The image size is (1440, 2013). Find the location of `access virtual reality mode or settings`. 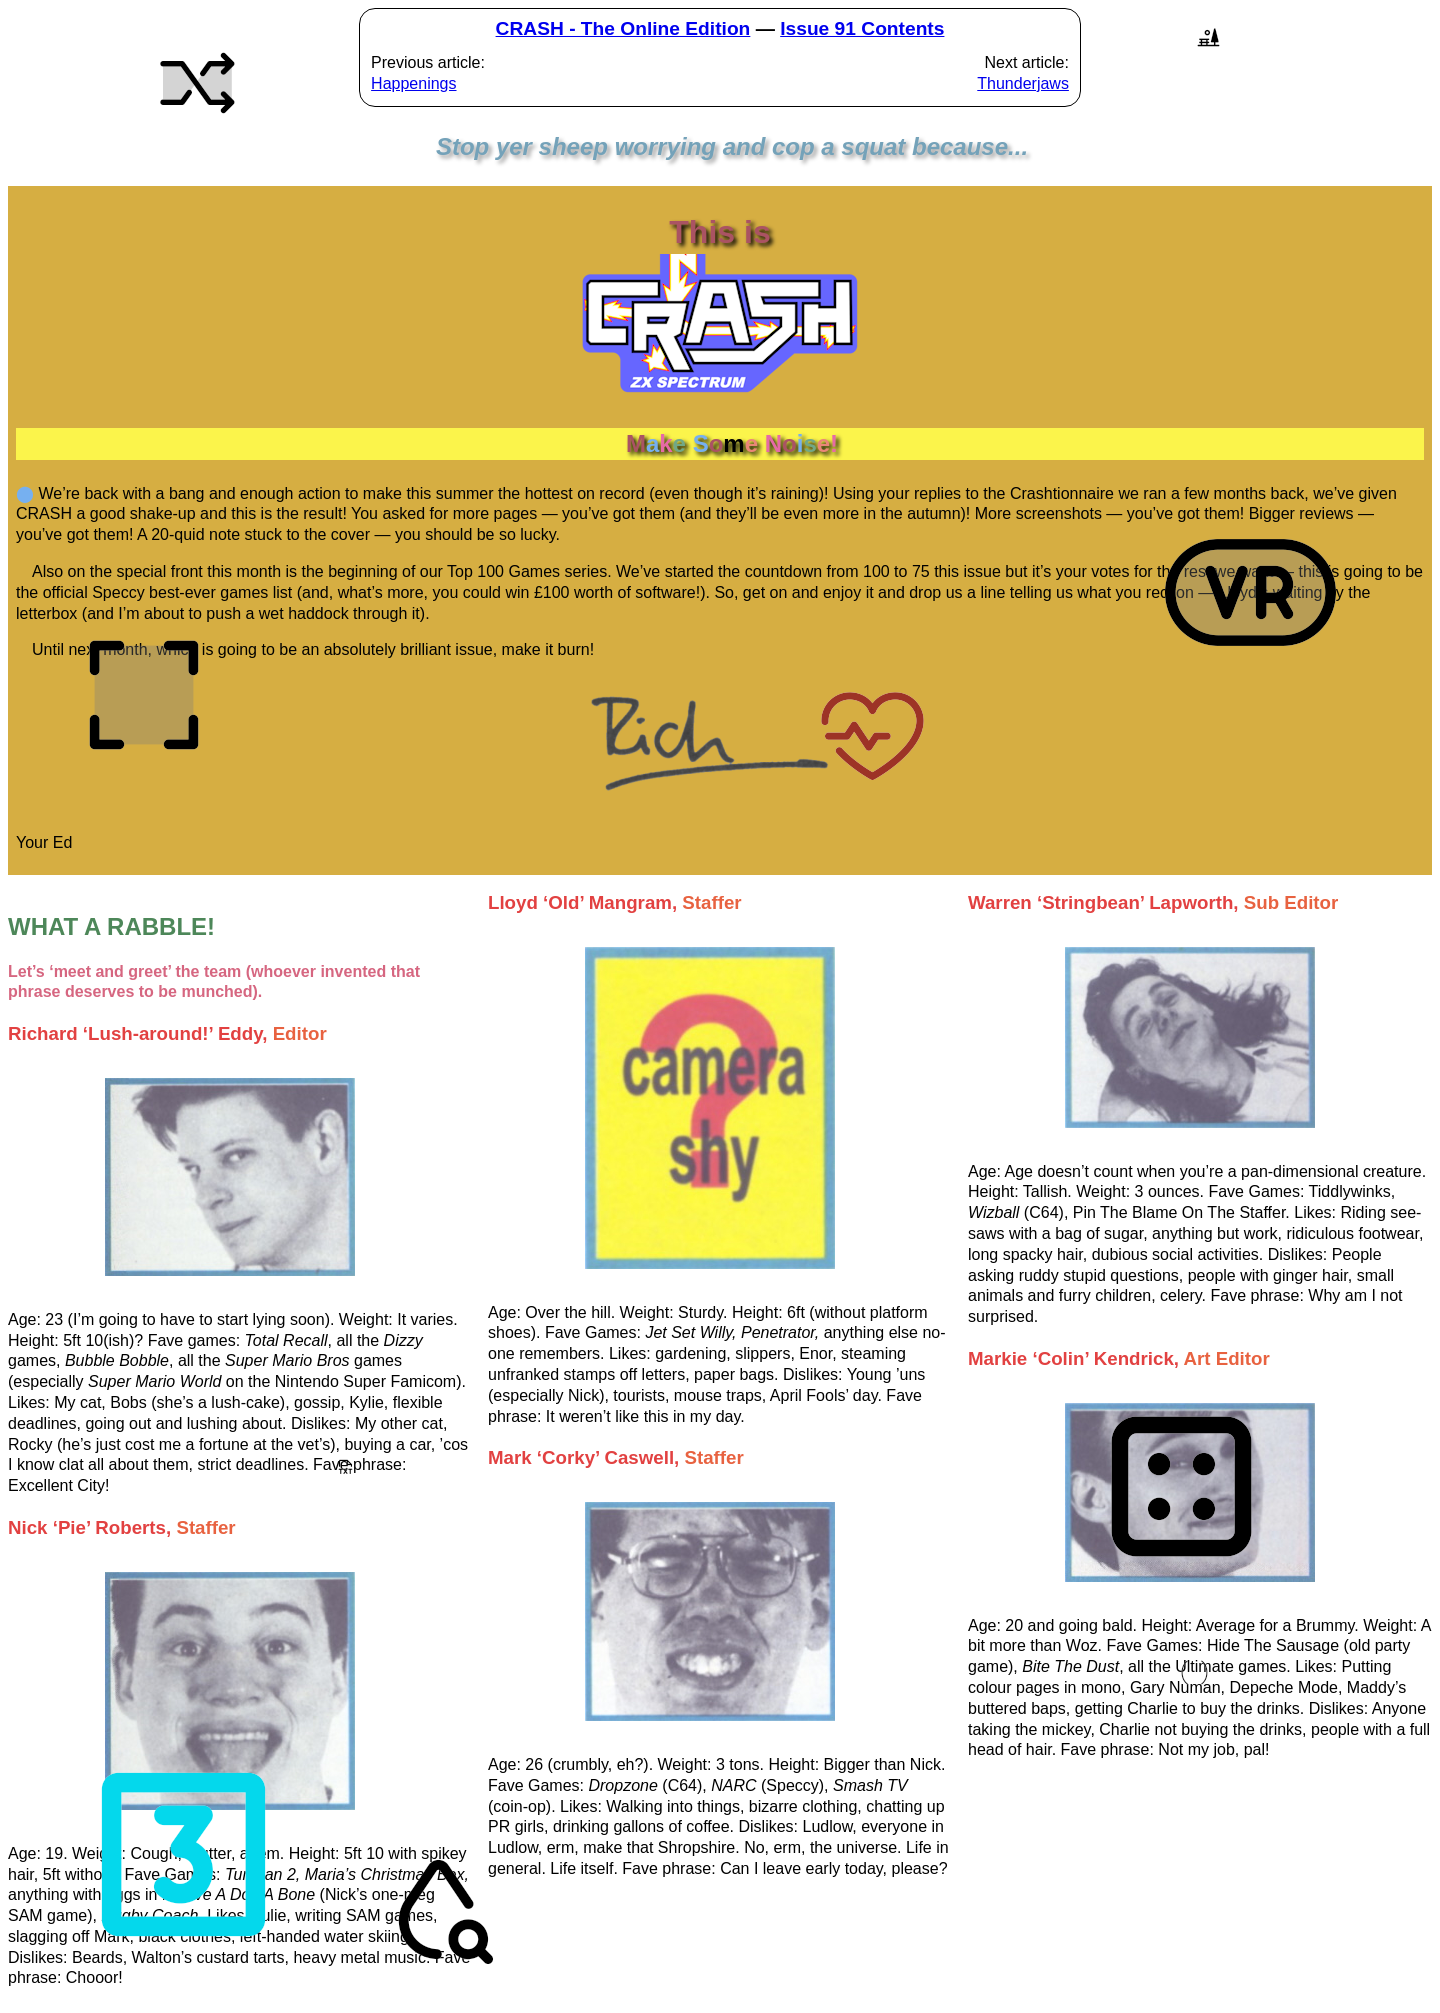

access virtual reality mode or settings is located at coordinates (1250, 592).